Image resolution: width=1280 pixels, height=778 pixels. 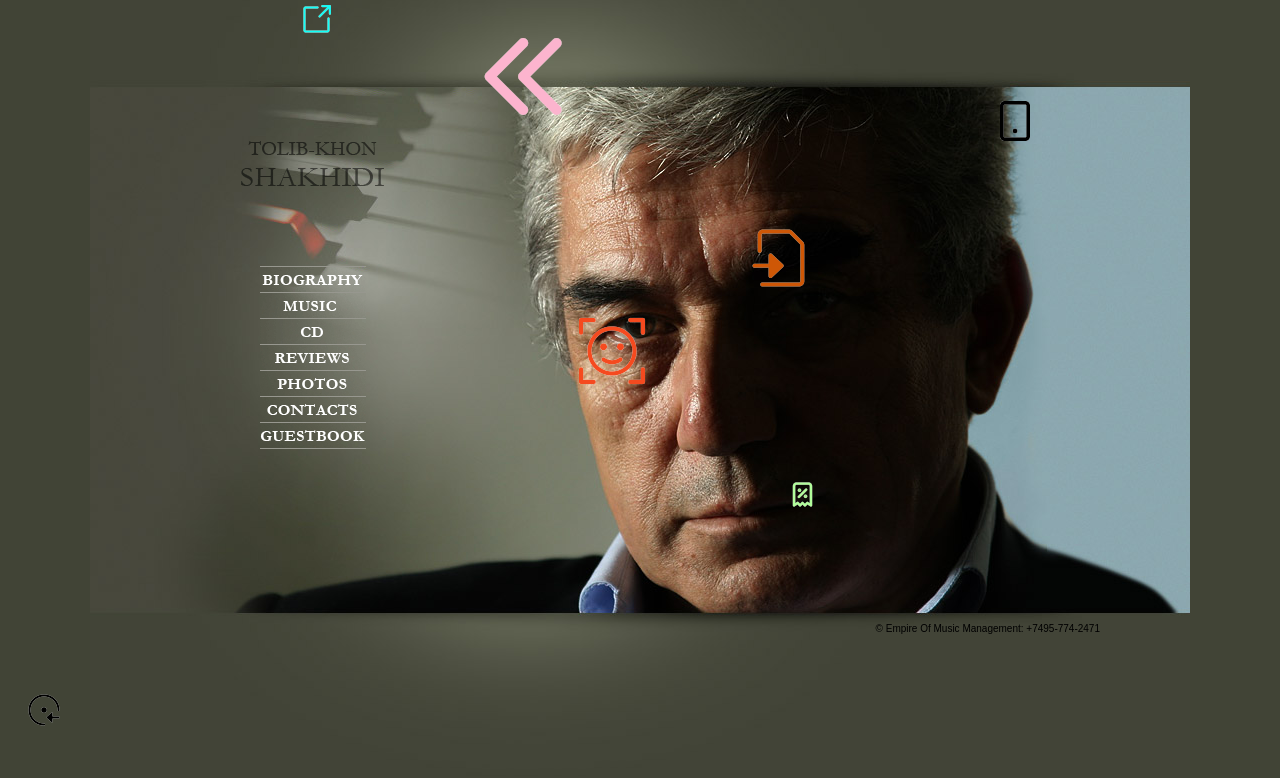 I want to click on indicates an issue is tracked by another issue, so click(x=44, y=710).